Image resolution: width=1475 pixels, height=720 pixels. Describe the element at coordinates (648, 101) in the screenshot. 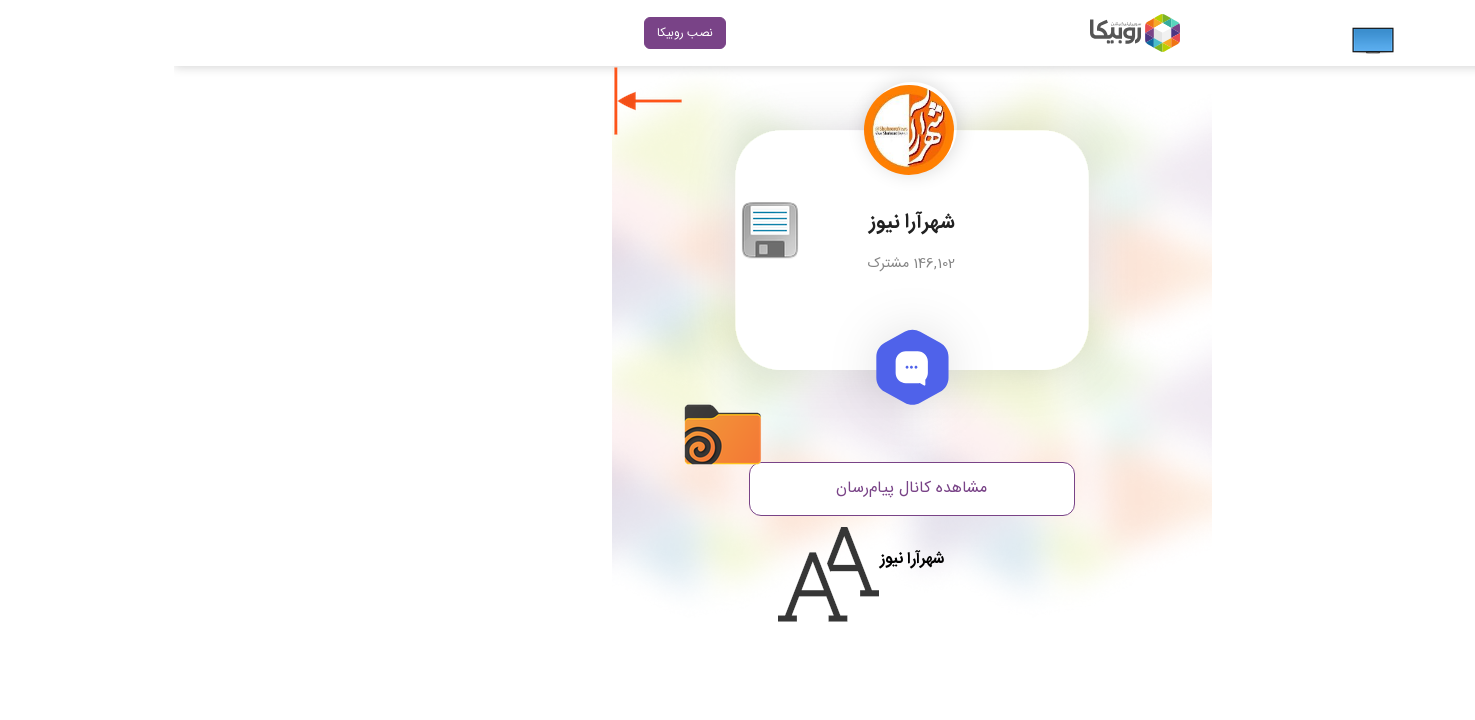

I see `go to the first item in a list or sequence` at that location.